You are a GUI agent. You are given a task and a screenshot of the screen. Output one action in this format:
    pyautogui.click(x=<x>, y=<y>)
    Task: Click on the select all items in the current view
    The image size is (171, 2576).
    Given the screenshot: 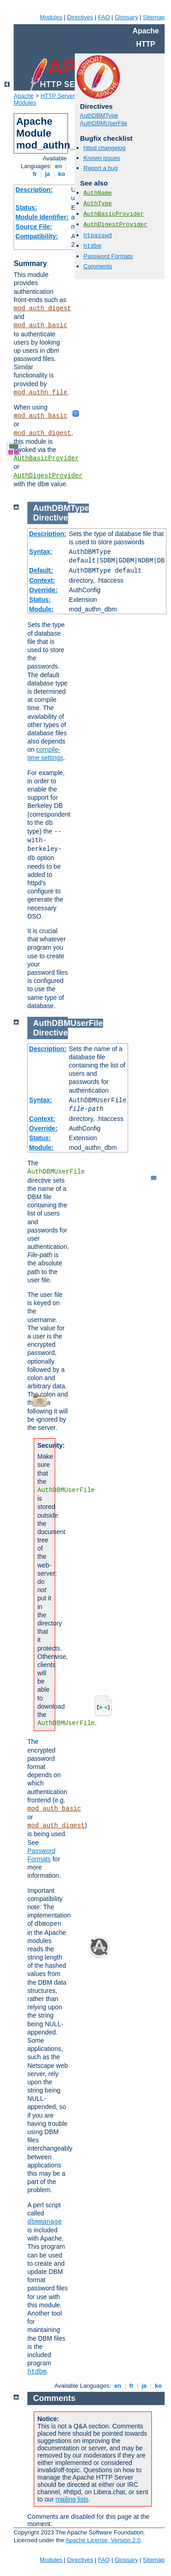 What is the action you would take?
    pyautogui.click(x=14, y=449)
    